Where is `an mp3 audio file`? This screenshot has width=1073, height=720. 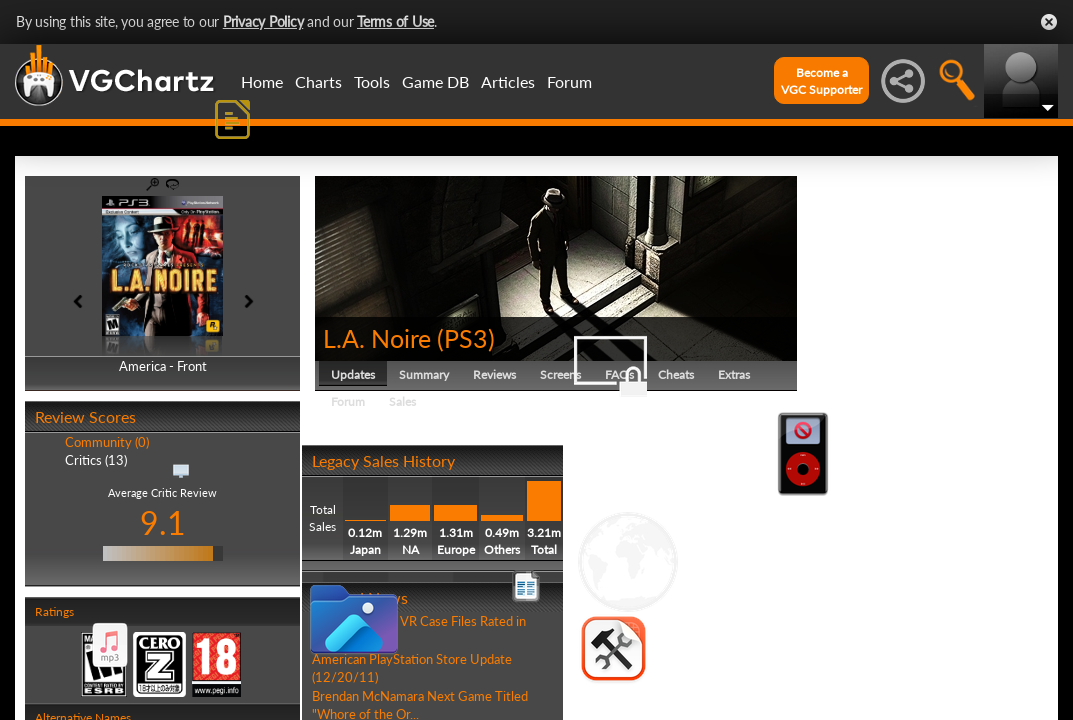
an mp3 audio file is located at coordinates (110, 645).